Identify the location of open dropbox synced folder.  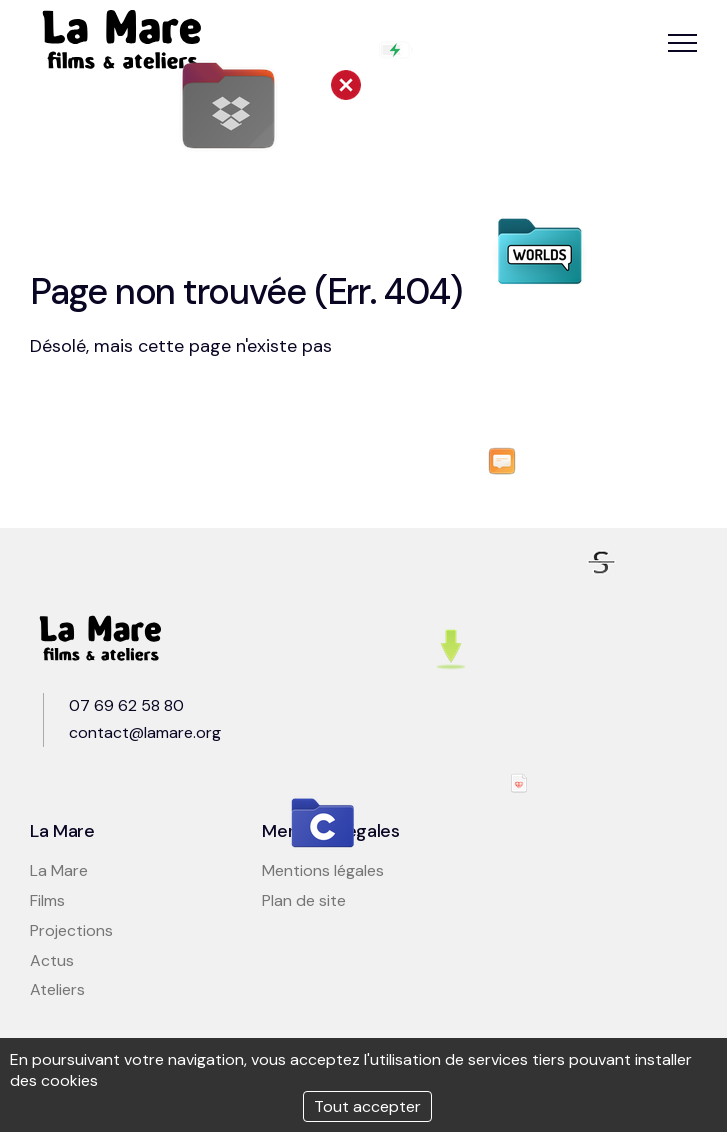
(228, 105).